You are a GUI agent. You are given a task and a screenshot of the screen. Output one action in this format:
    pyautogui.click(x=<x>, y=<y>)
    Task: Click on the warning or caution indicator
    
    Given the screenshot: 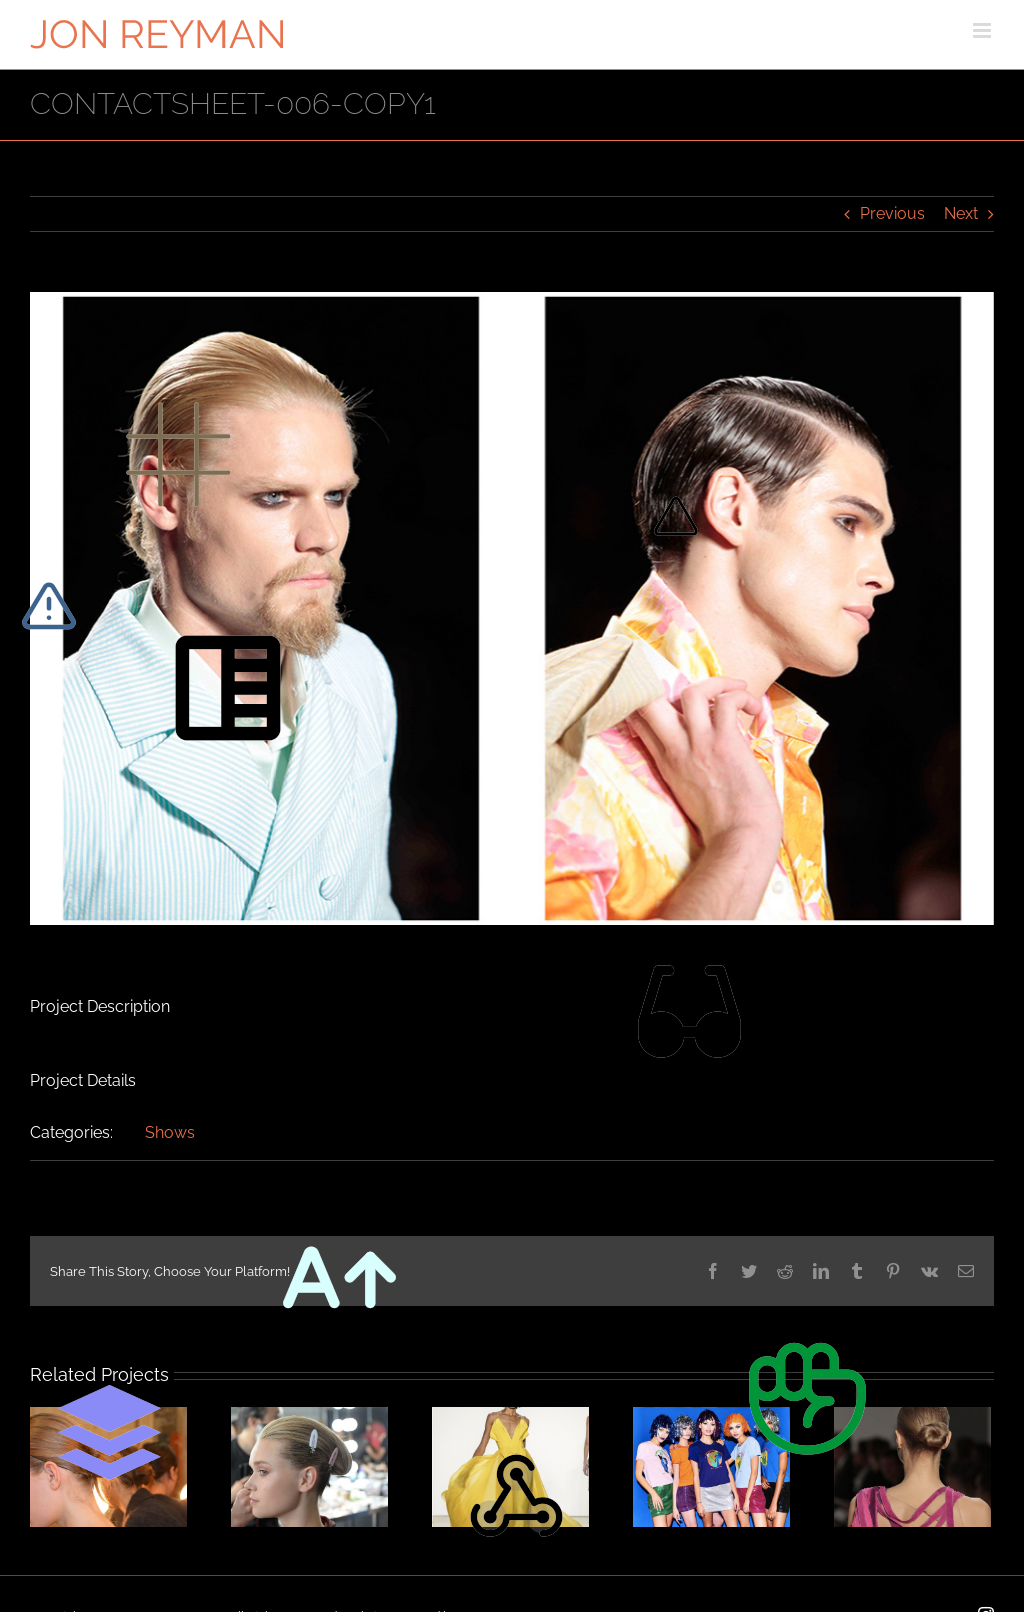 What is the action you would take?
    pyautogui.click(x=49, y=606)
    